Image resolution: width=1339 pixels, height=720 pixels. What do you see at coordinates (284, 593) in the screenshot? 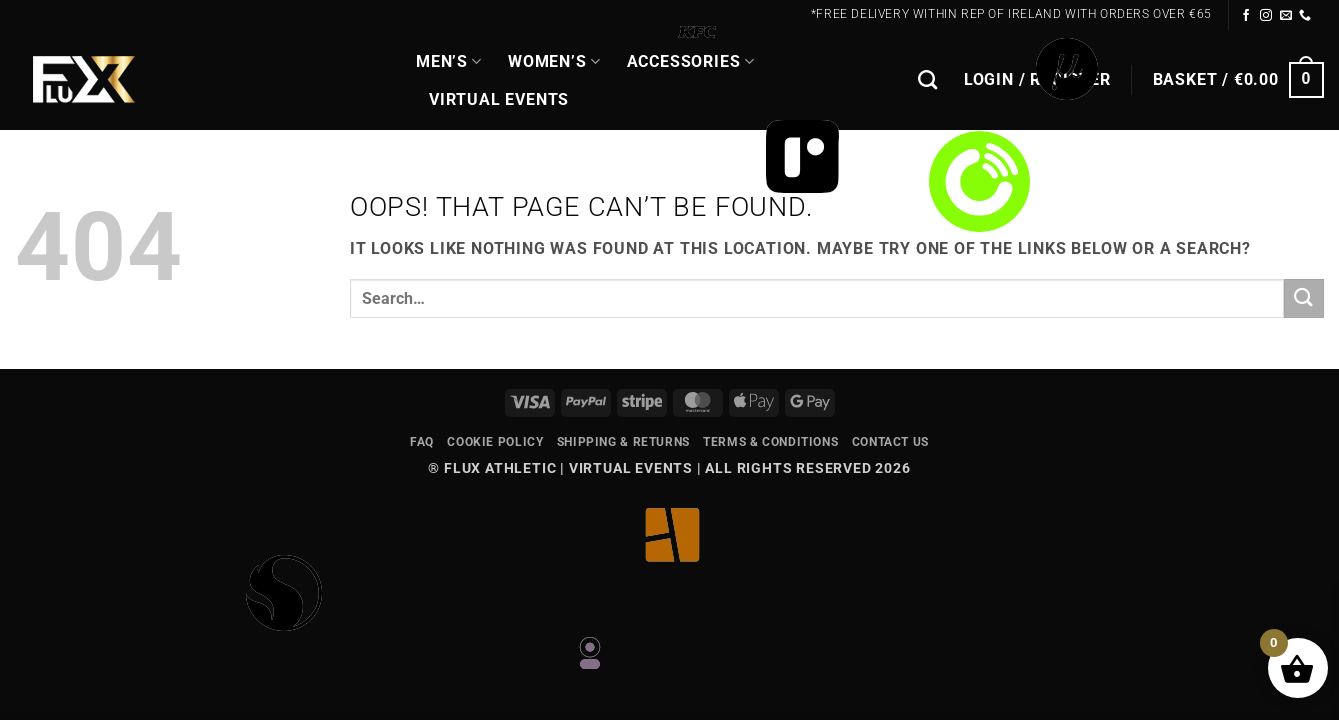
I see `Qualcomm Snapdragon brand logo` at bounding box center [284, 593].